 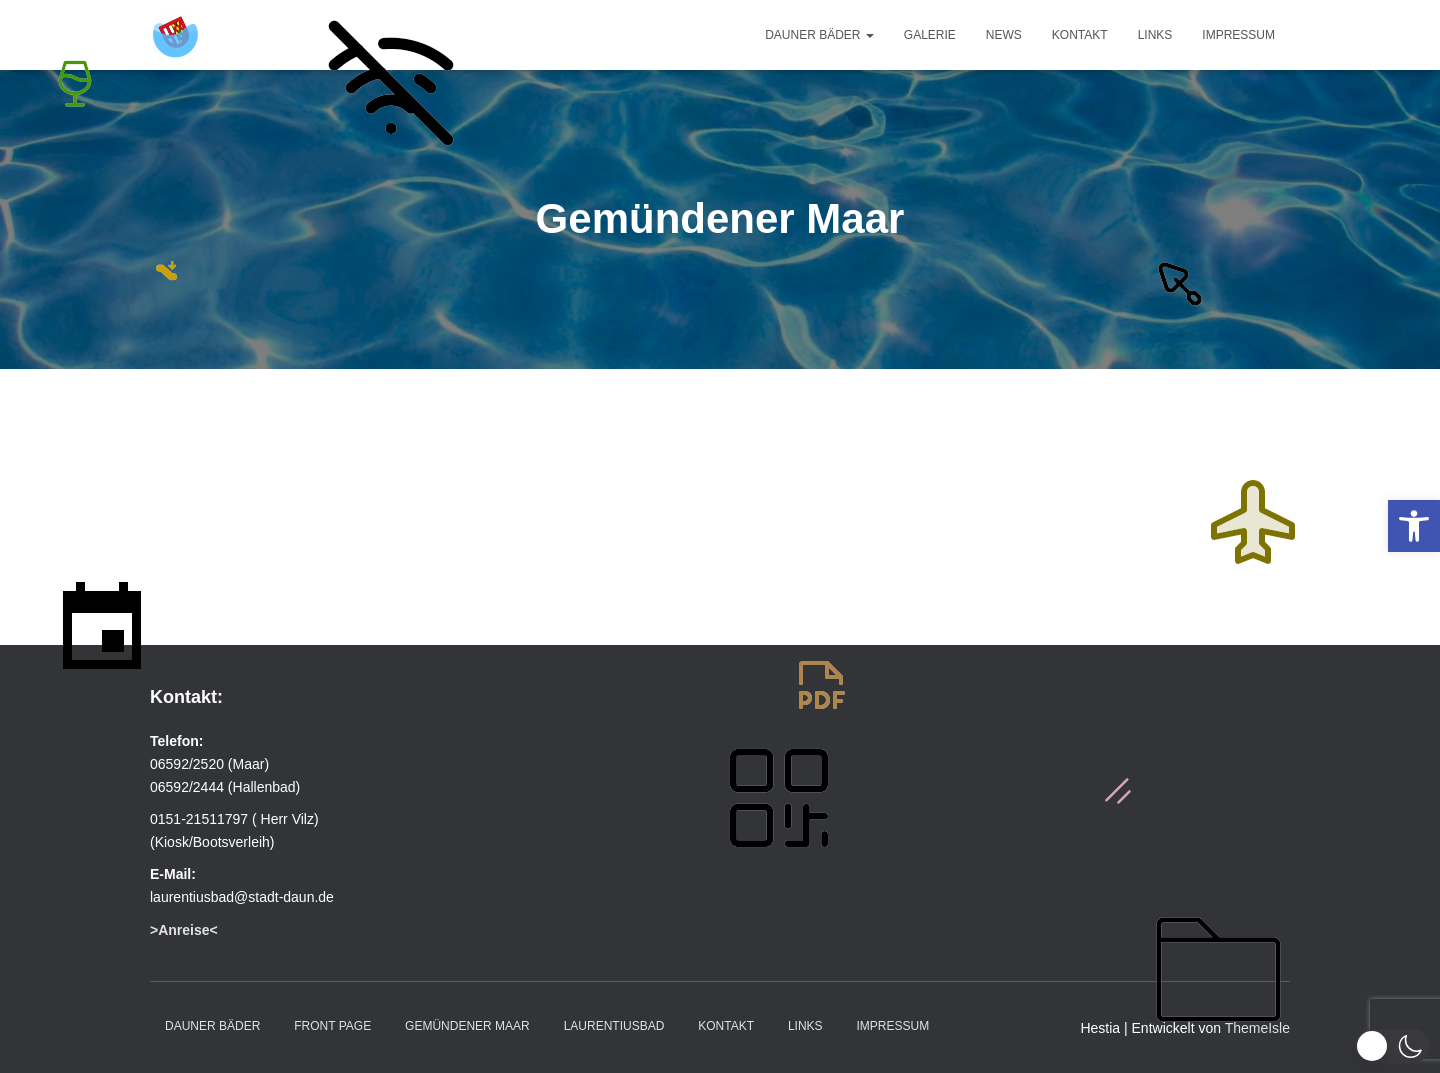 What do you see at coordinates (391, 83) in the screenshot?
I see `indicates wifi is currently disabled` at bounding box center [391, 83].